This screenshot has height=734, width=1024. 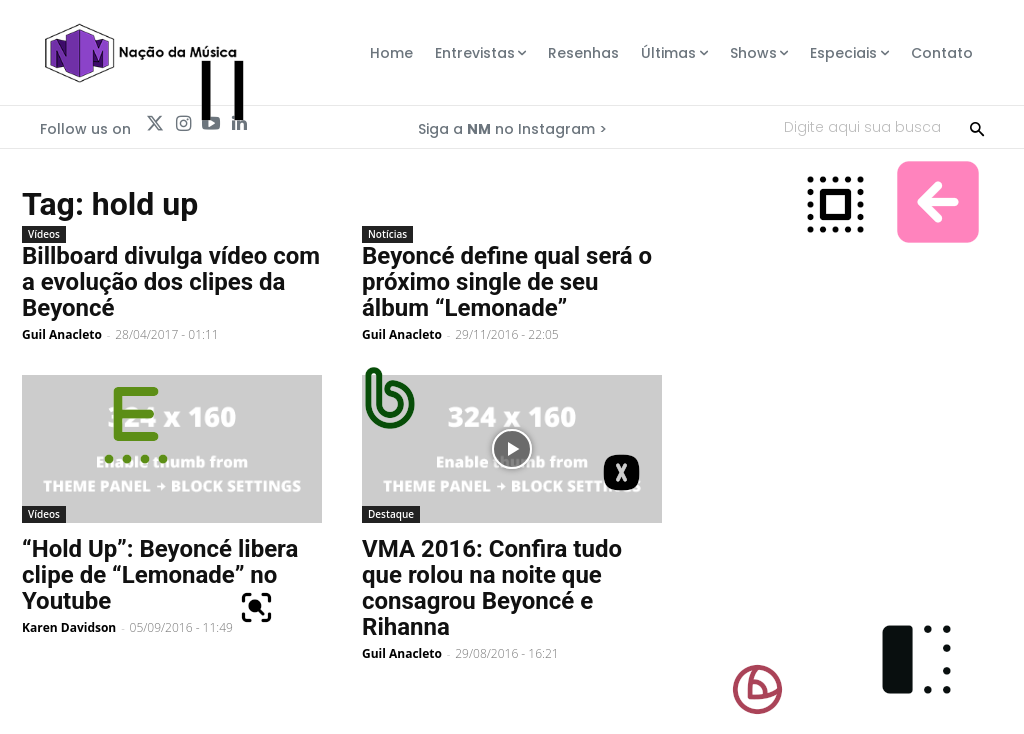 I want to click on pause debugging session, so click(x=222, y=90).